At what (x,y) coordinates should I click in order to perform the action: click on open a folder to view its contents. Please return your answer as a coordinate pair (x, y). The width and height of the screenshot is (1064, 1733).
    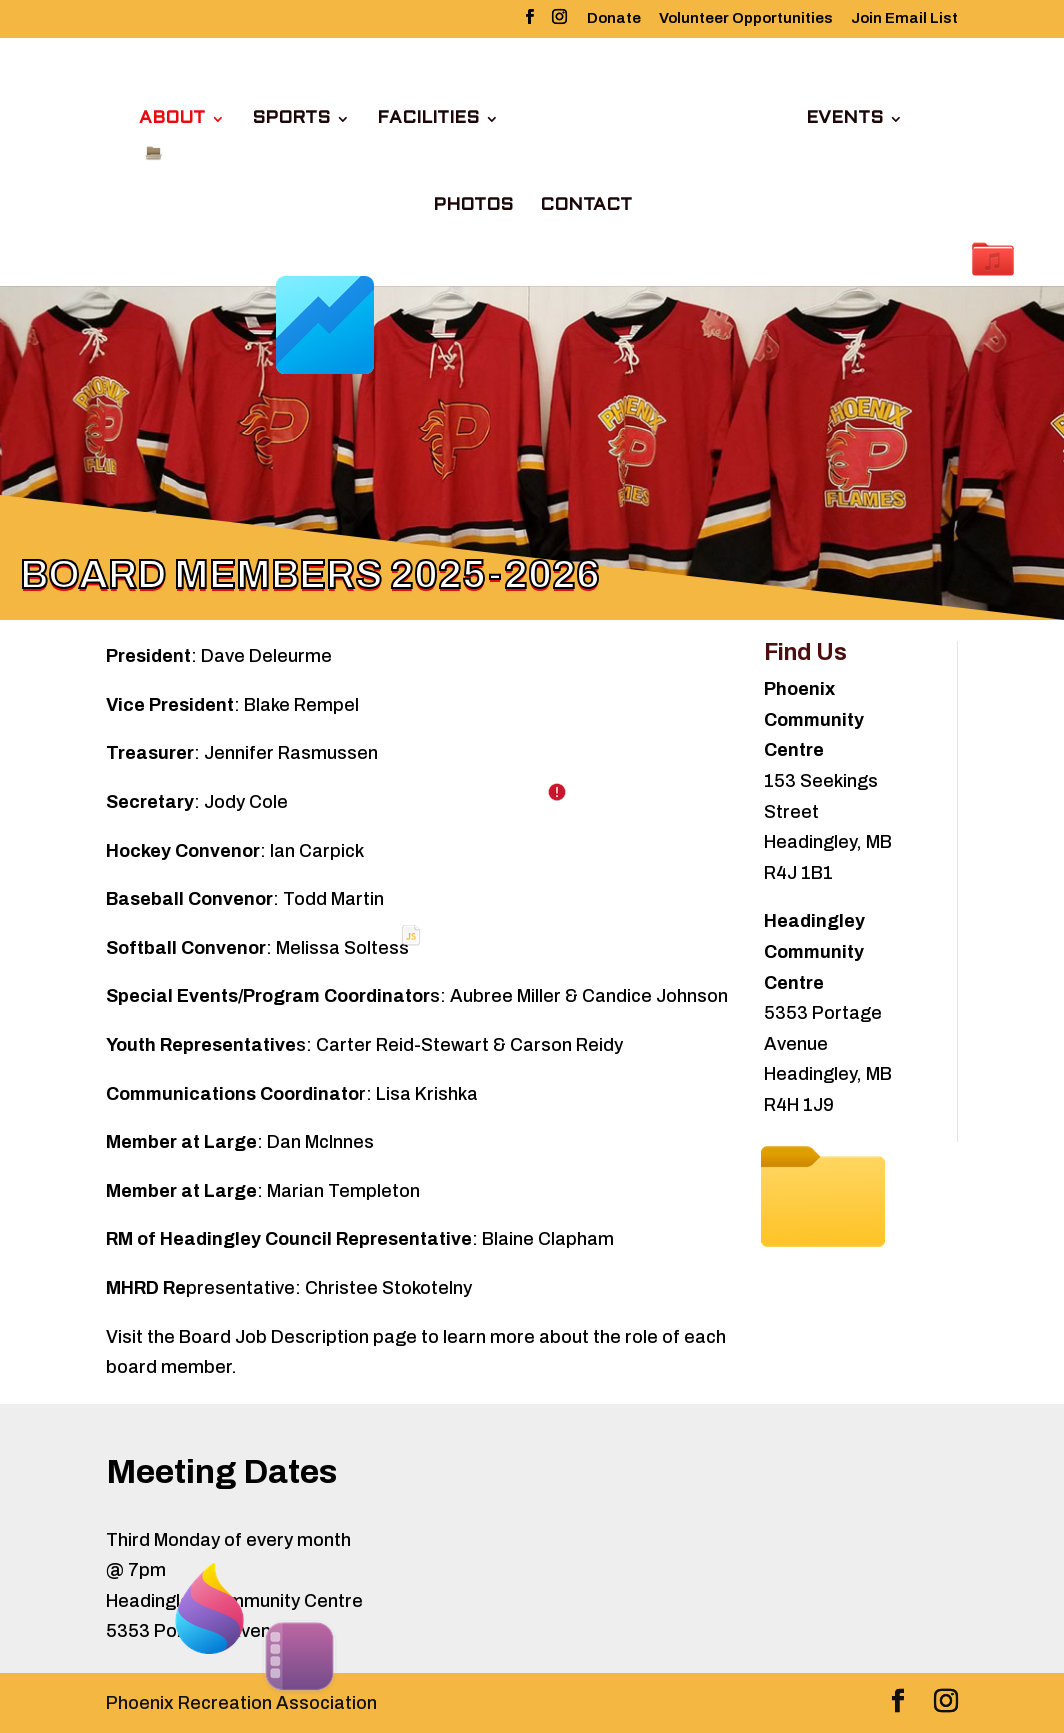
    Looking at the image, I should click on (823, 1198).